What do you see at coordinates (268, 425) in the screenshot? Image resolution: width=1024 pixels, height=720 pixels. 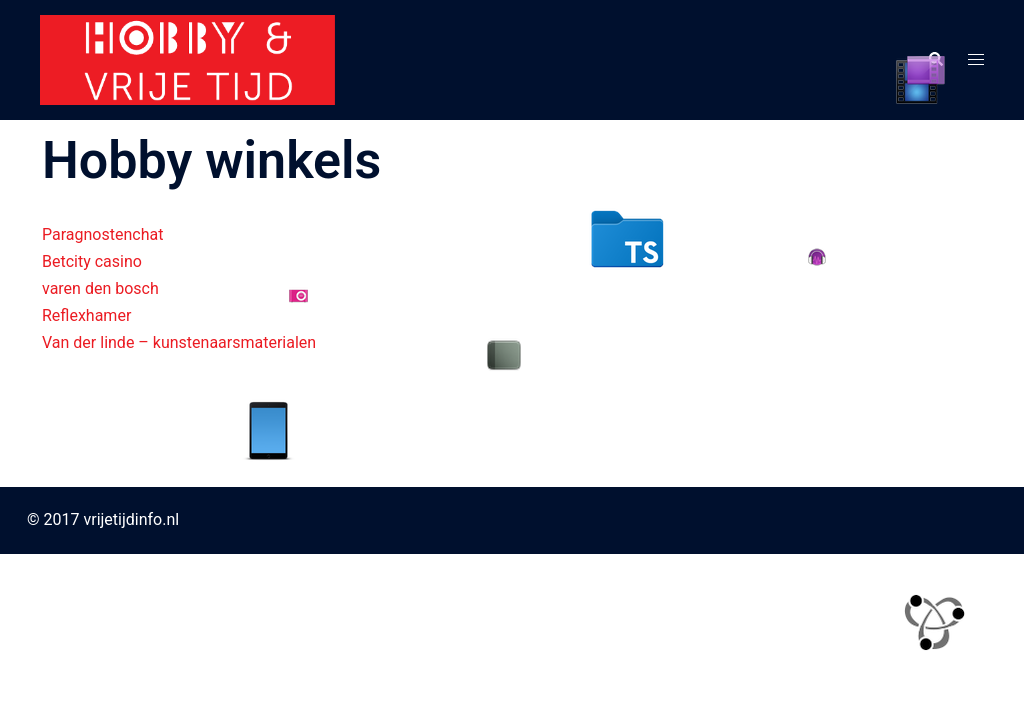 I see `iPad mini device with cellular connectivity` at bounding box center [268, 425].